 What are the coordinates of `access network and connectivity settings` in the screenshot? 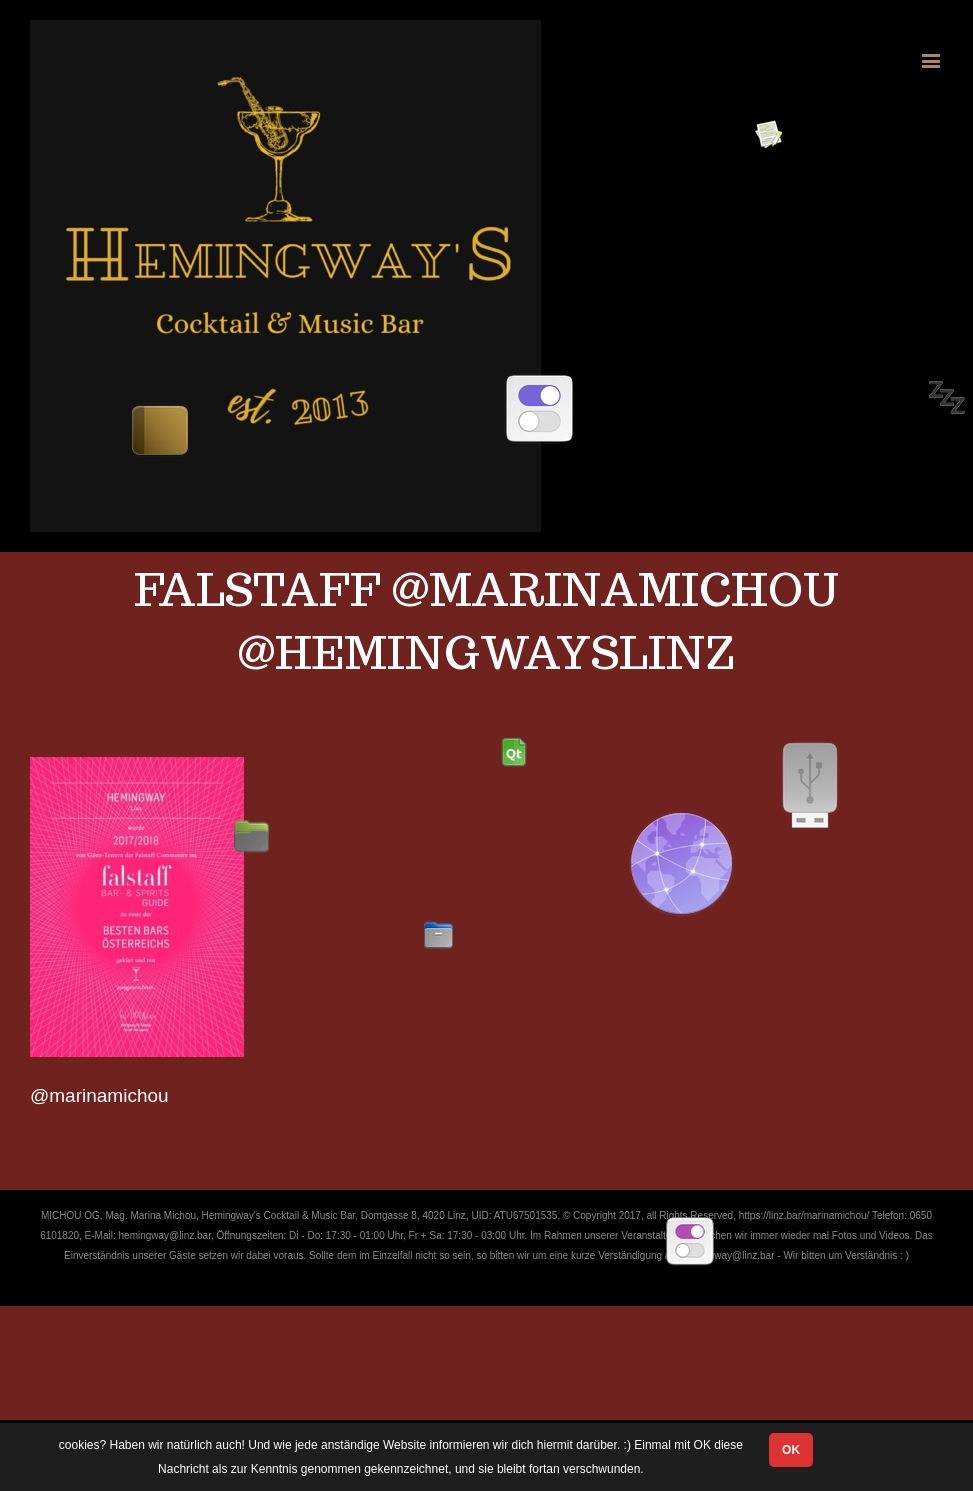 It's located at (681, 863).